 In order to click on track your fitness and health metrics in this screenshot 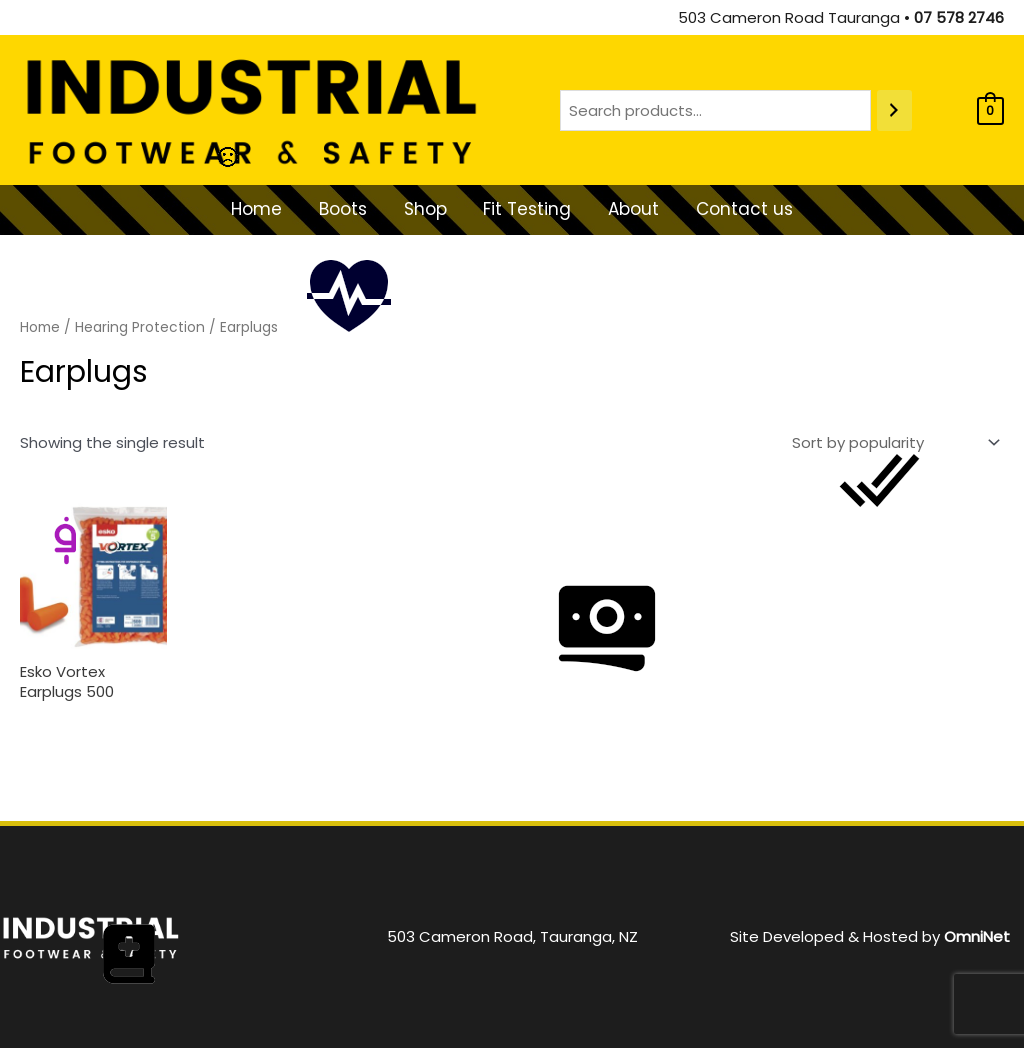, I will do `click(349, 296)`.